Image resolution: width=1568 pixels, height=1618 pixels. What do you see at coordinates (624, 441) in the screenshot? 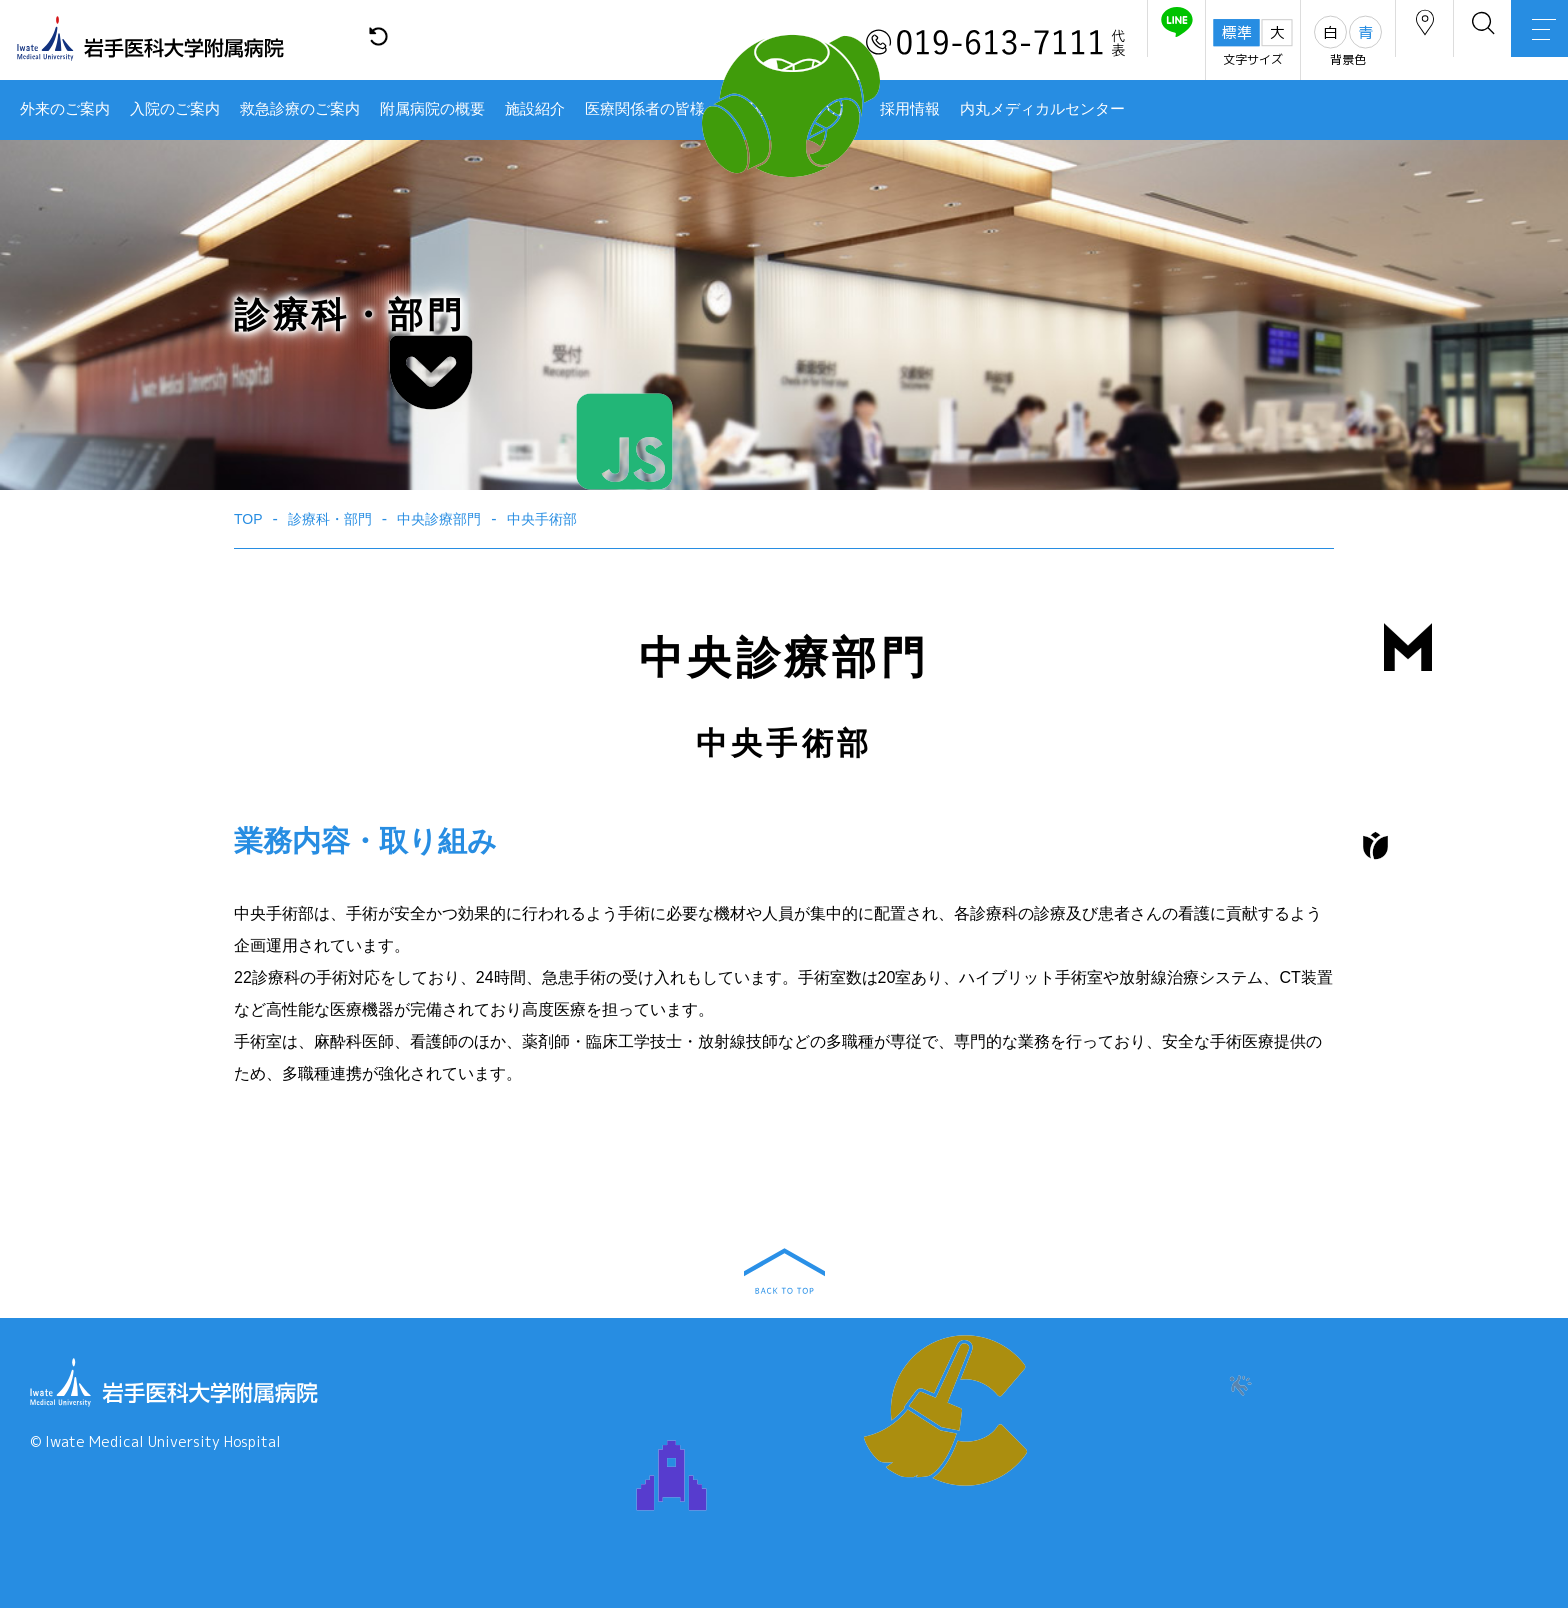
I see `JavaScript programming language logo` at bounding box center [624, 441].